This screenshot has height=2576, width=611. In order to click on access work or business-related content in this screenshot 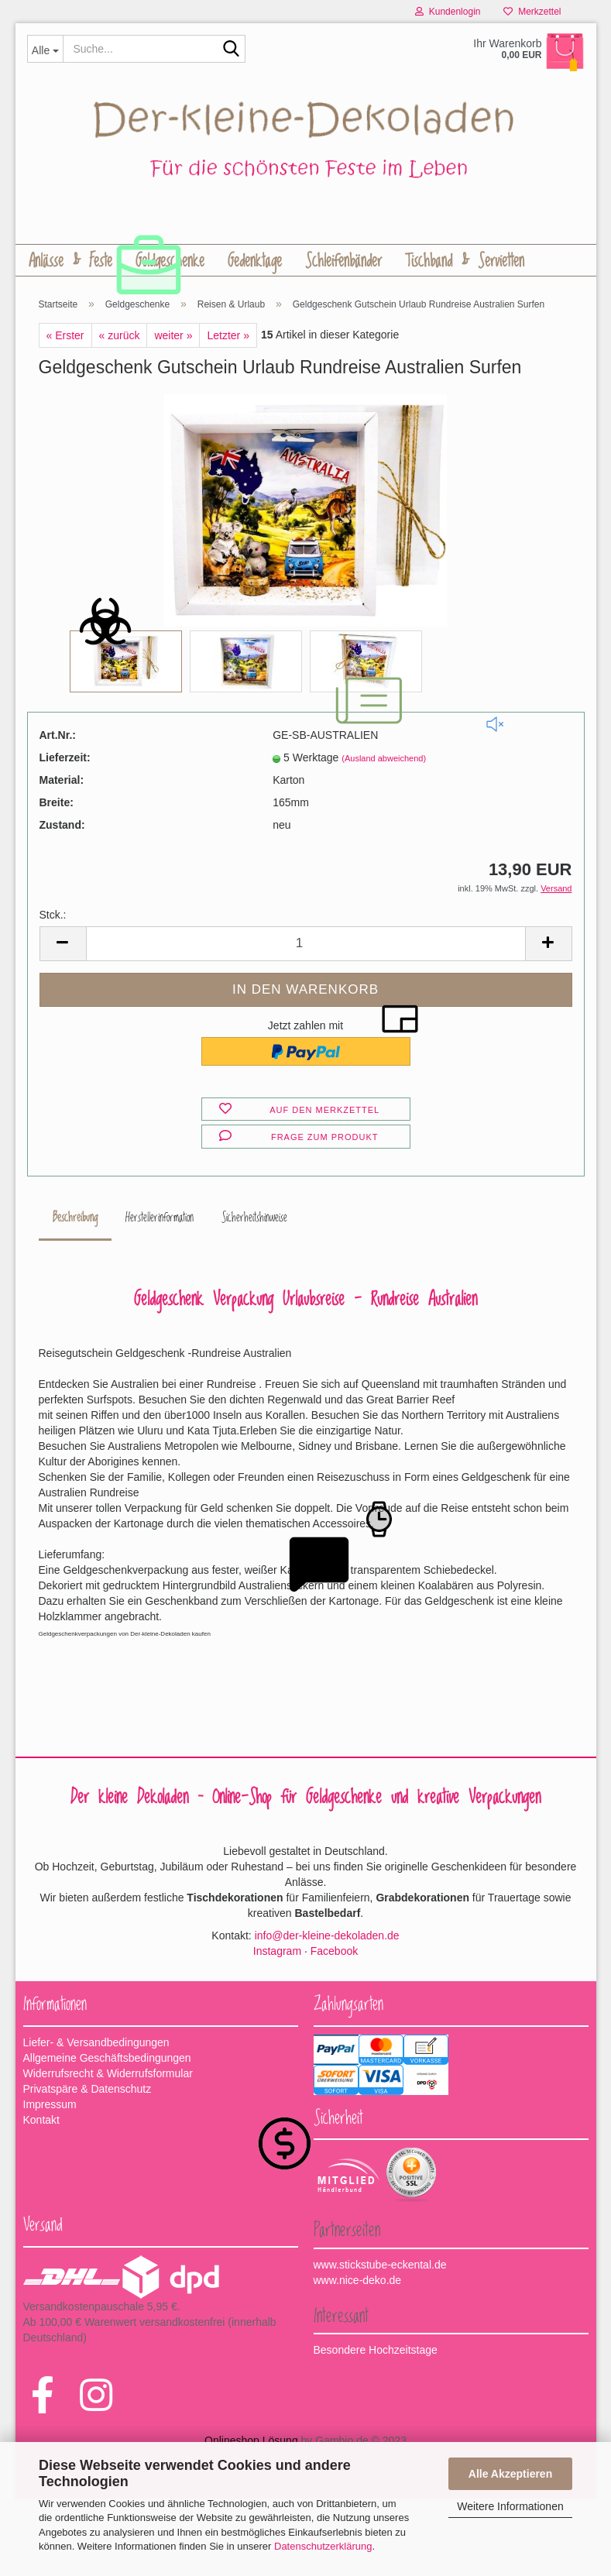, I will do `click(149, 267)`.